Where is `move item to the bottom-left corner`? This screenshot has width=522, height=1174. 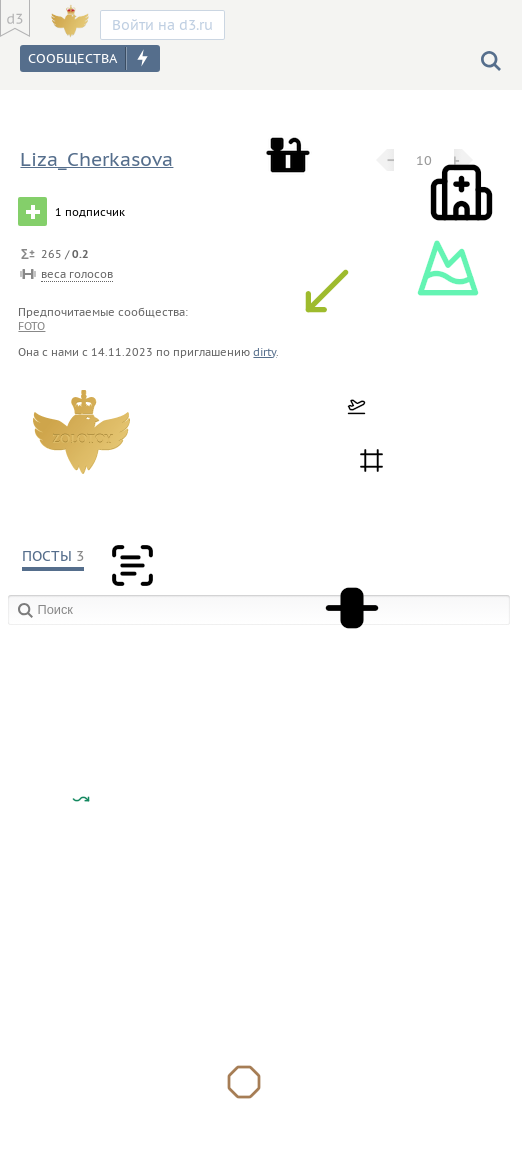
move item to the bottom-left corner is located at coordinates (327, 291).